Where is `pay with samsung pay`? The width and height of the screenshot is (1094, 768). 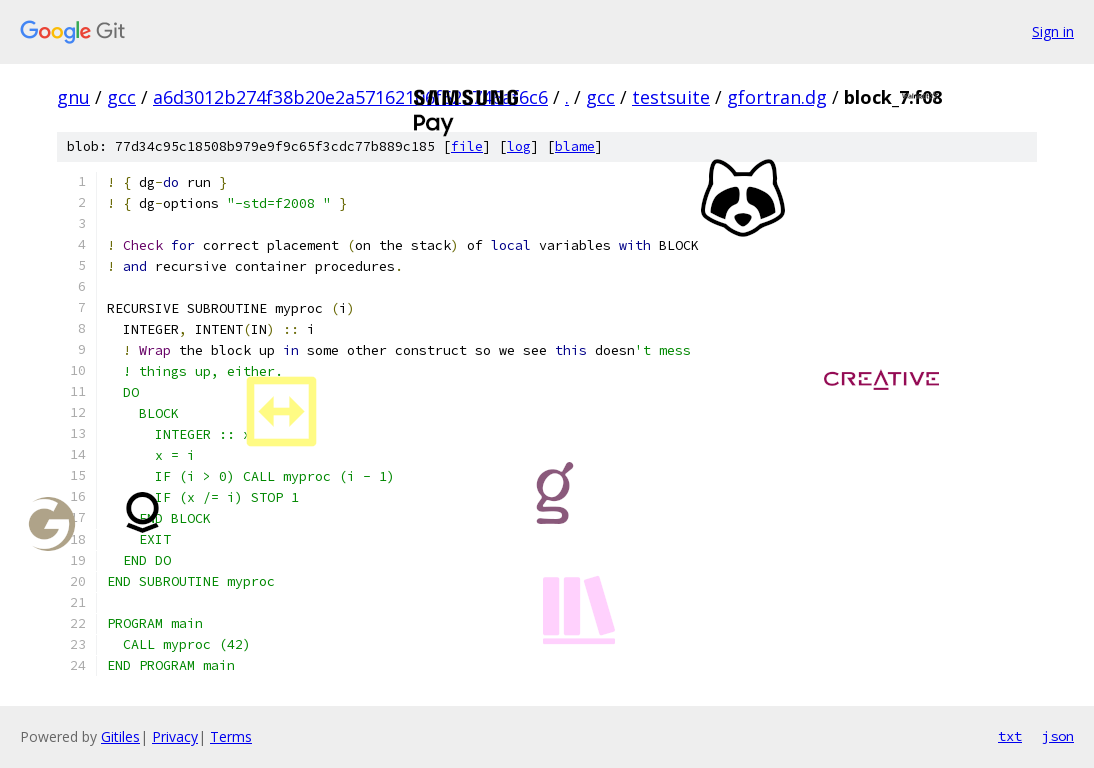
pay with samsung pay is located at coordinates (466, 113).